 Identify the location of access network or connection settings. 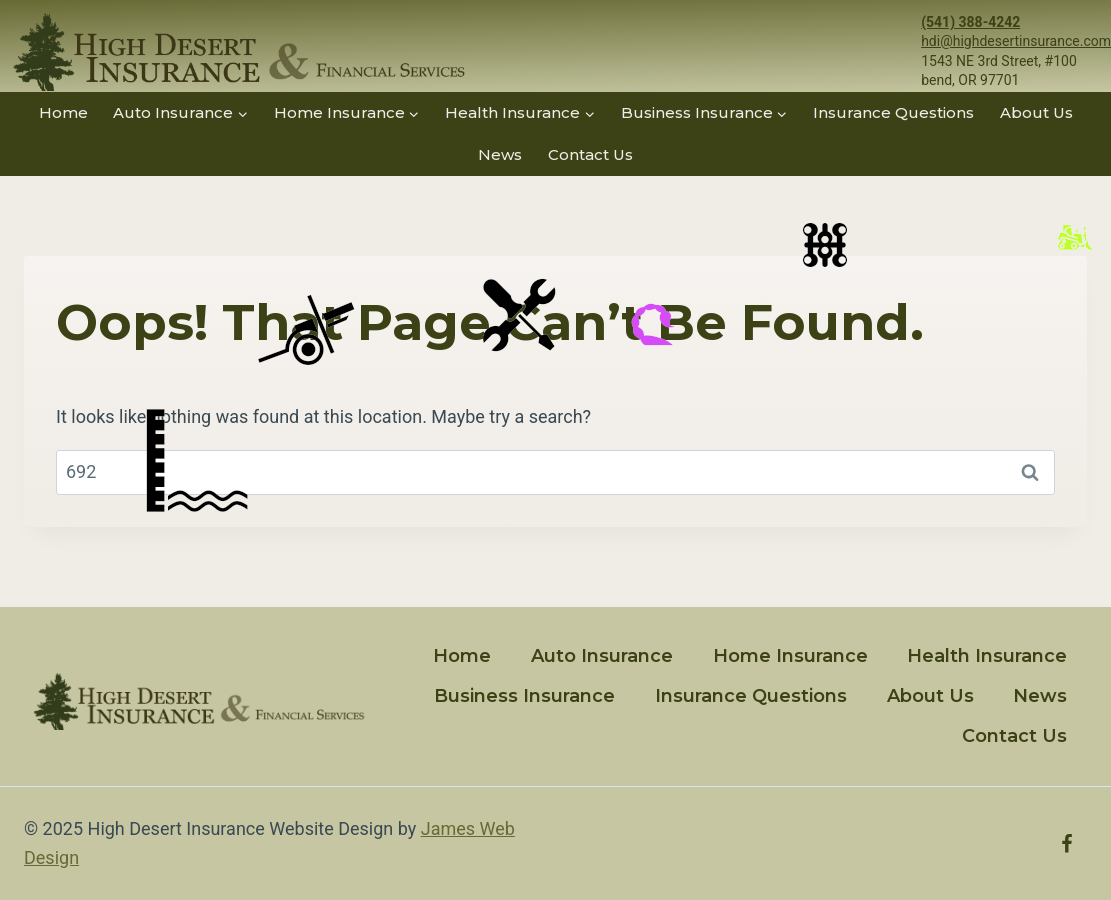
(825, 245).